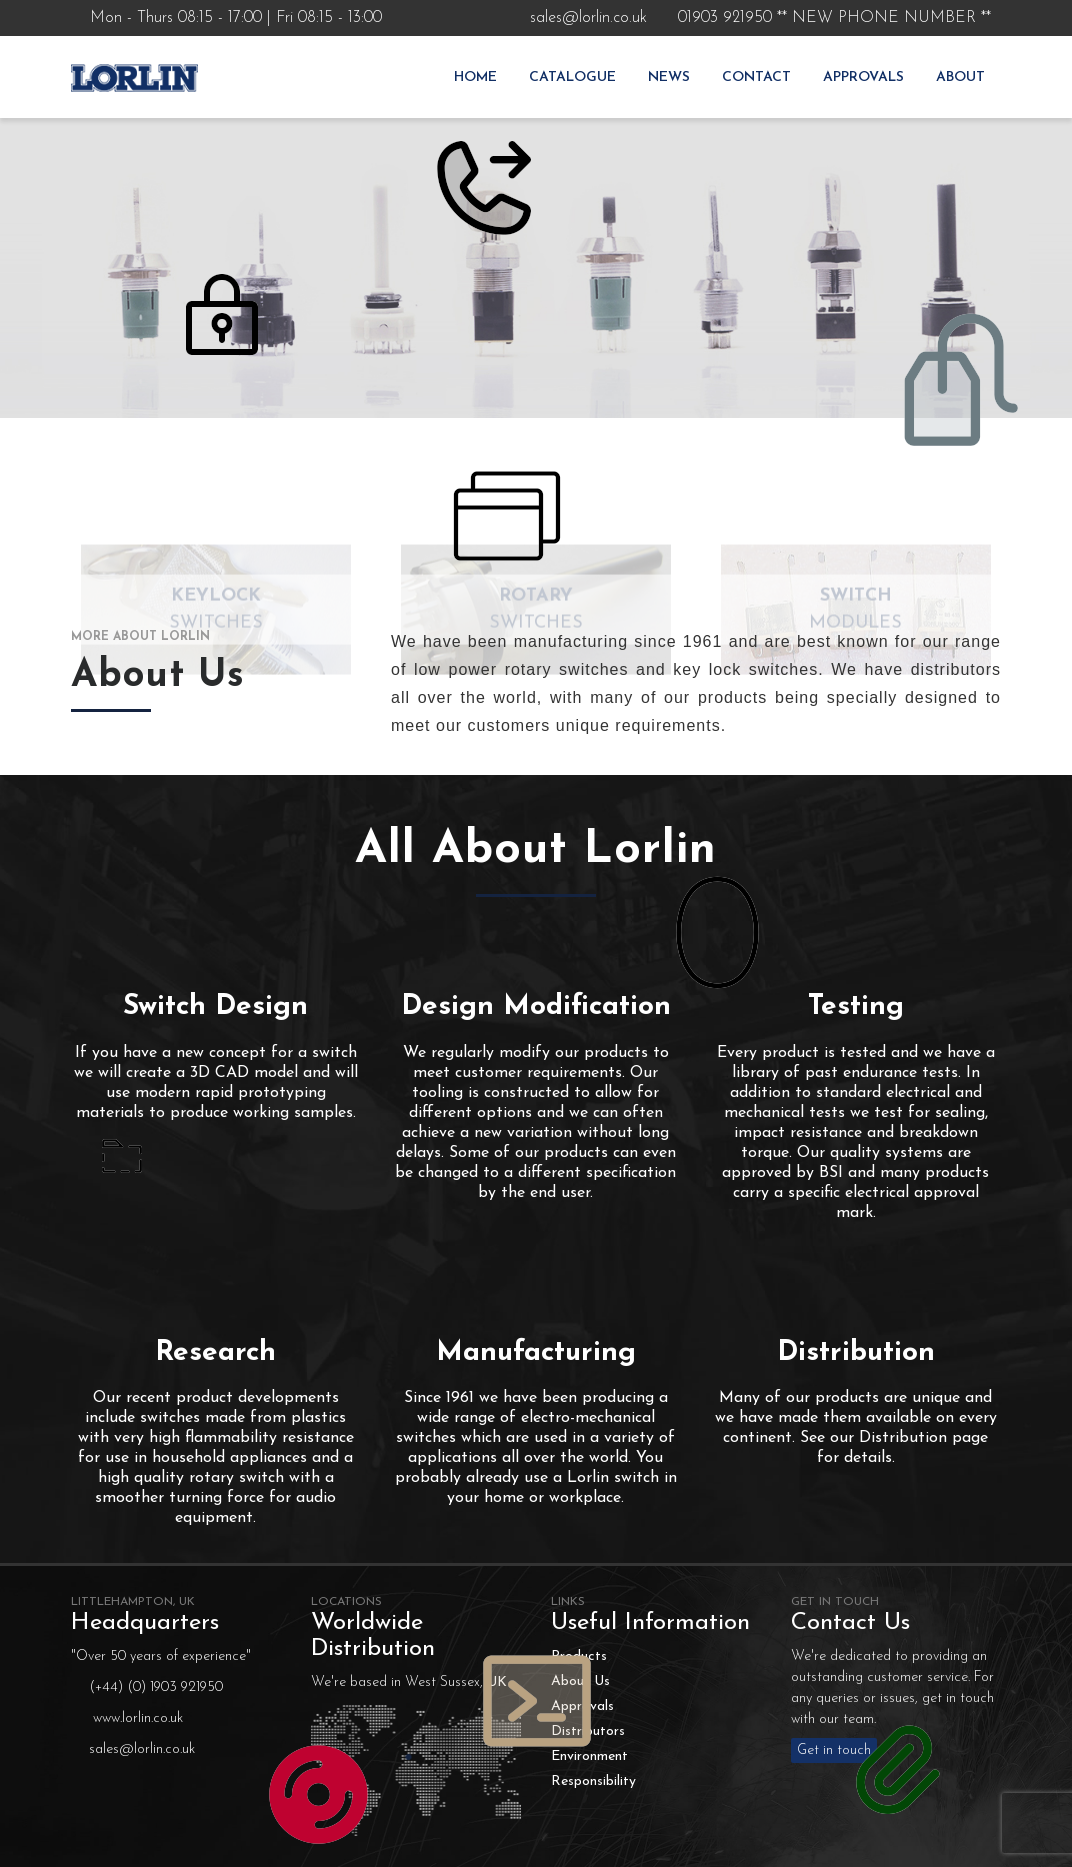 This screenshot has height=1867, width=1072. I want to click on open terminal or command line interface, so click(537, 1701).